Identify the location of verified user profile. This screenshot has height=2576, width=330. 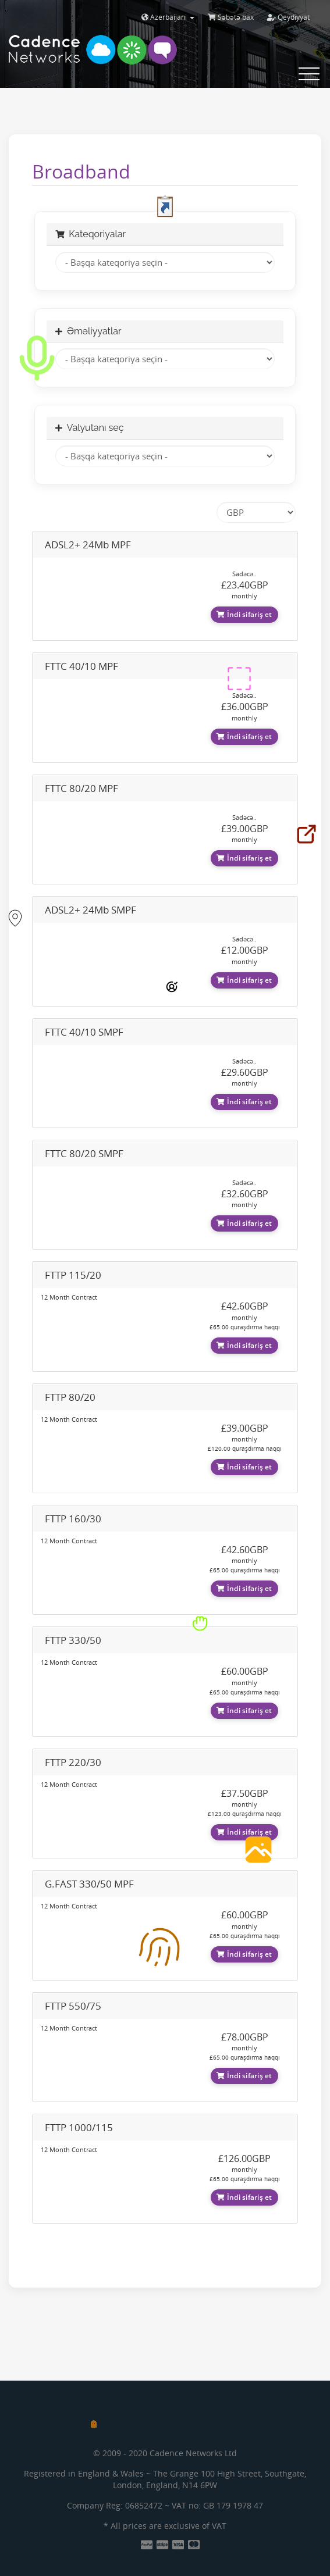
(172, 987).